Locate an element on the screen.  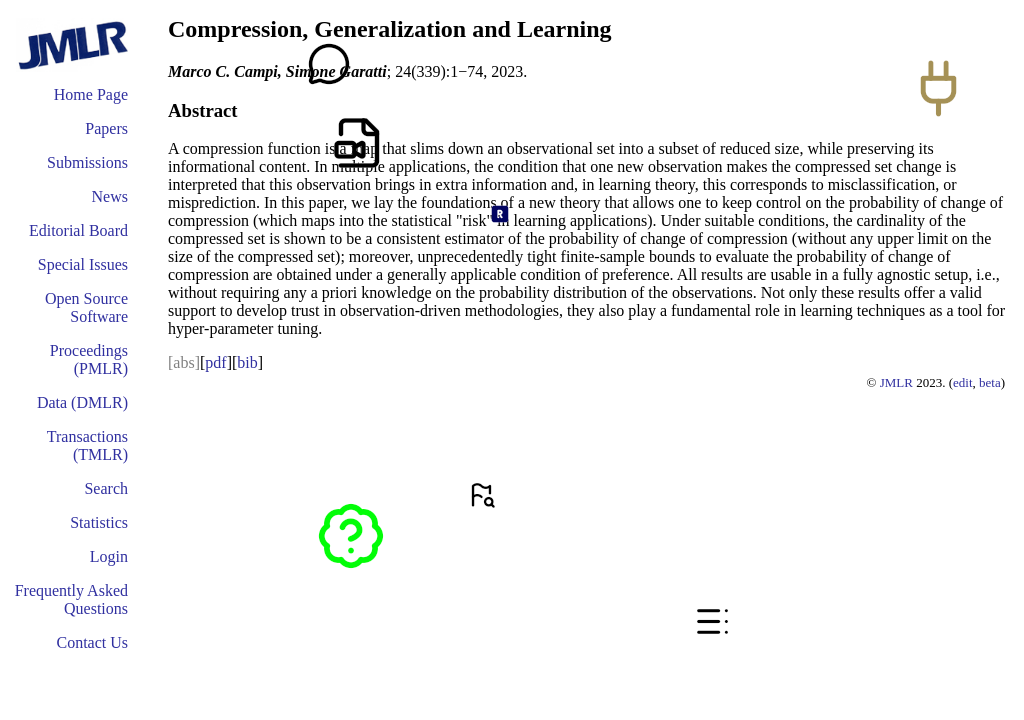
open a video file is located at coordinates (359, 143).